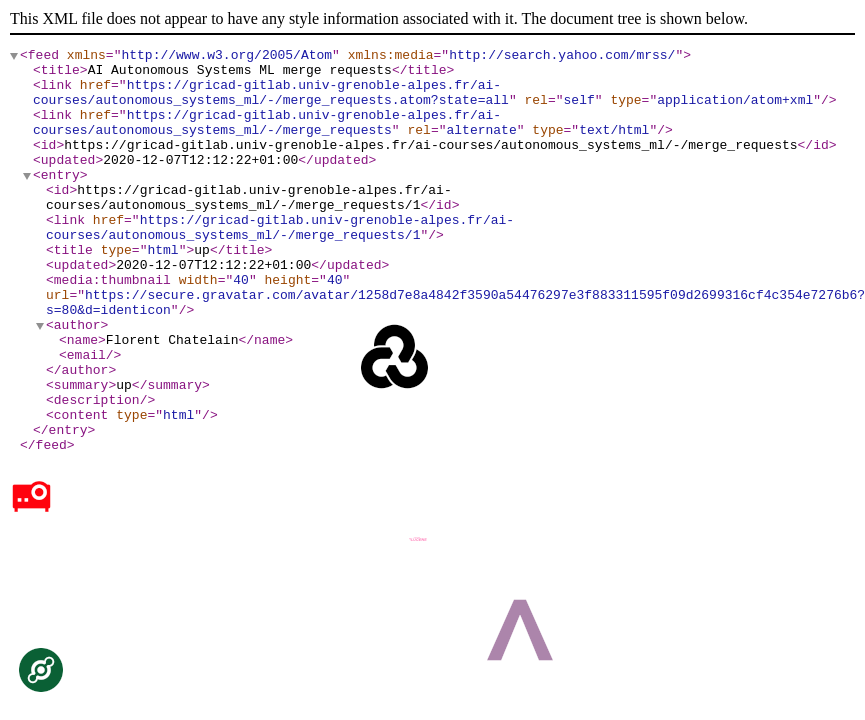 This screenshot has width=865, height=720. What do you see at coordinates (418, 539) in the screenshot?
I see `apache lucene search library logo` at bounding box center [418, 539].